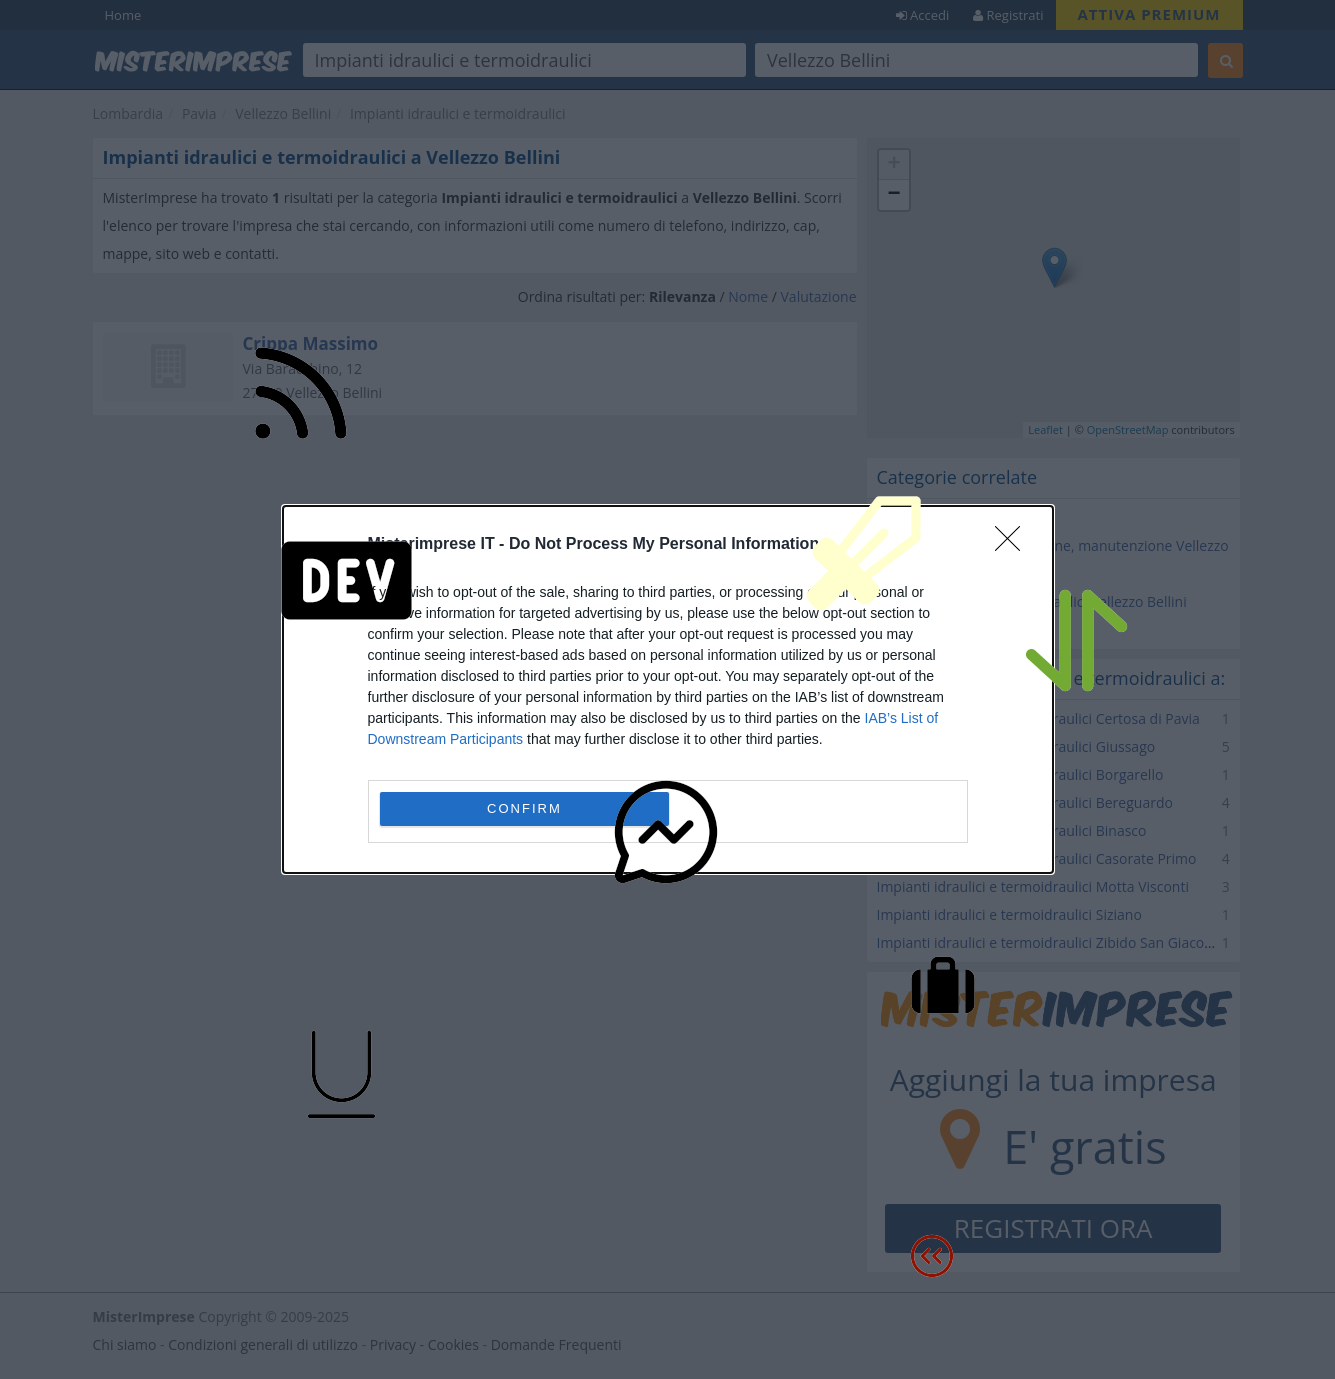  Describe the element at coordinates (932, 1256) in the screenshot. I see `go back to the beginning` at that location.